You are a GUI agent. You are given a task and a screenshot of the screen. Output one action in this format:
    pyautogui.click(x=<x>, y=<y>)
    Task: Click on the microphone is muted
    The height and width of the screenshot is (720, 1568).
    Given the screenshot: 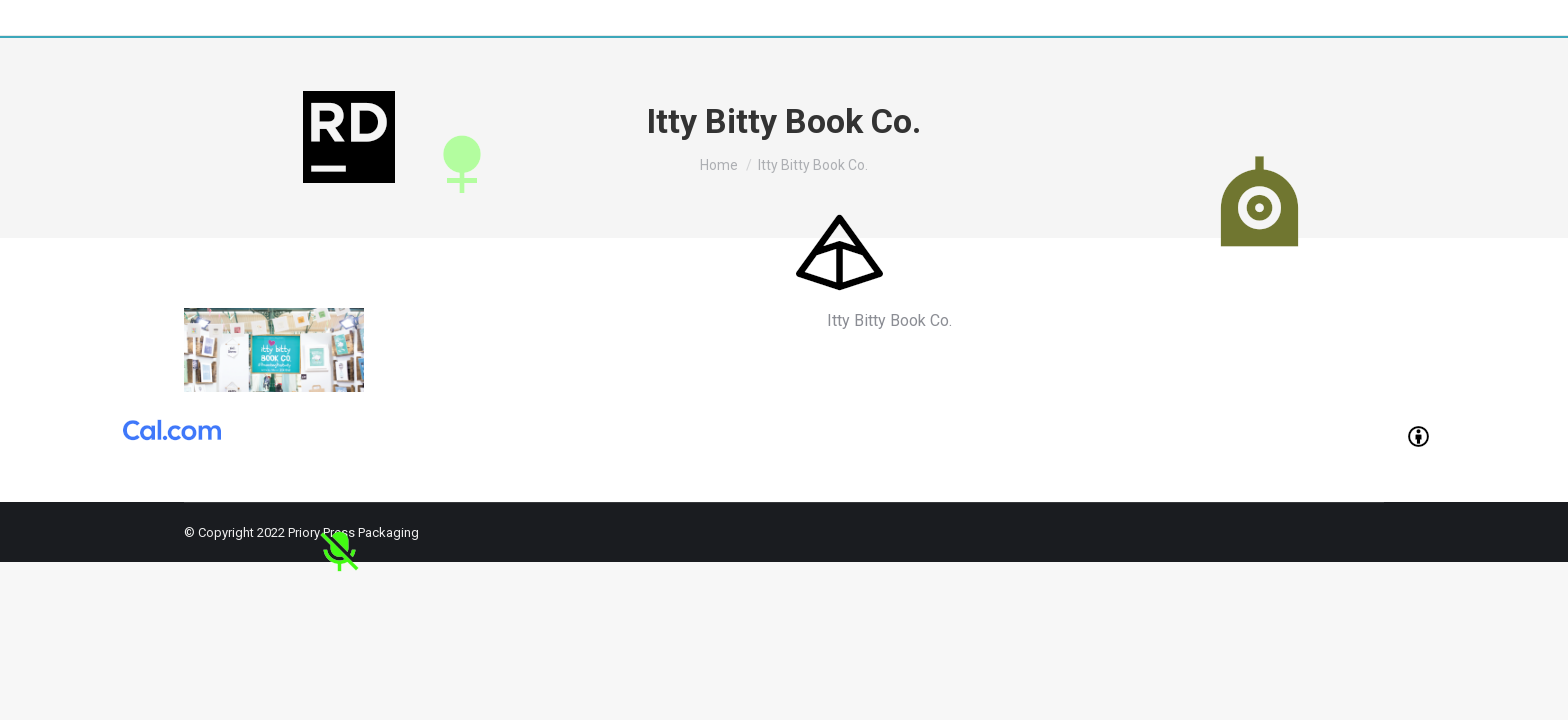 What is the action you would take?
    pyautogui.click(x=339, y=551)
    